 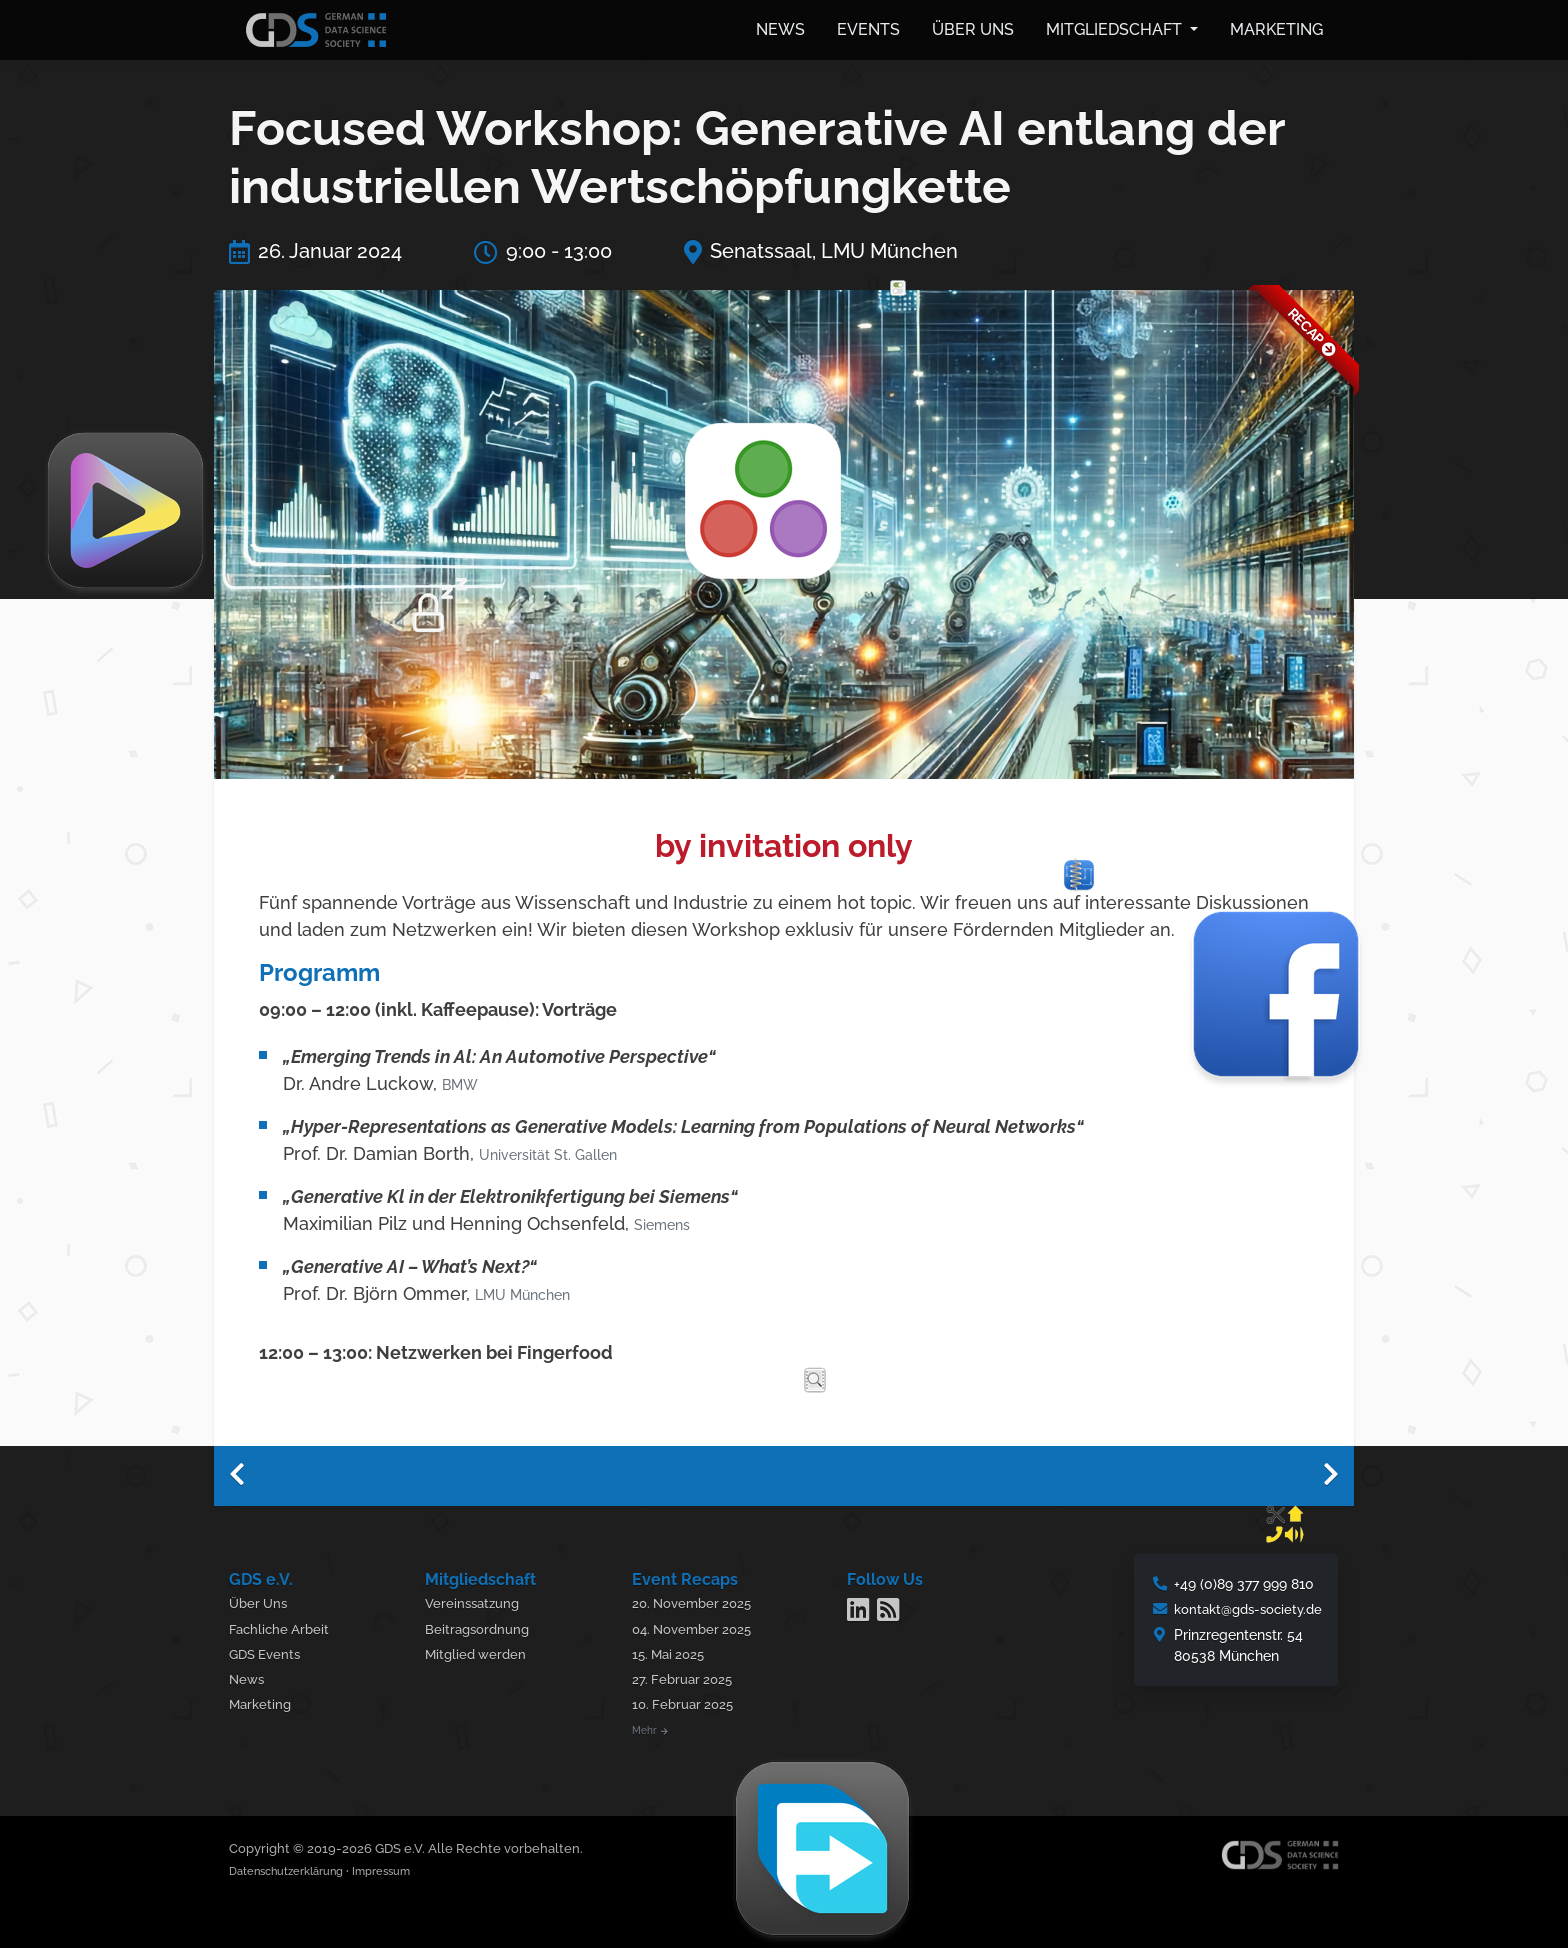 I want to click on open glide media player app, so click(x=125, y=510).